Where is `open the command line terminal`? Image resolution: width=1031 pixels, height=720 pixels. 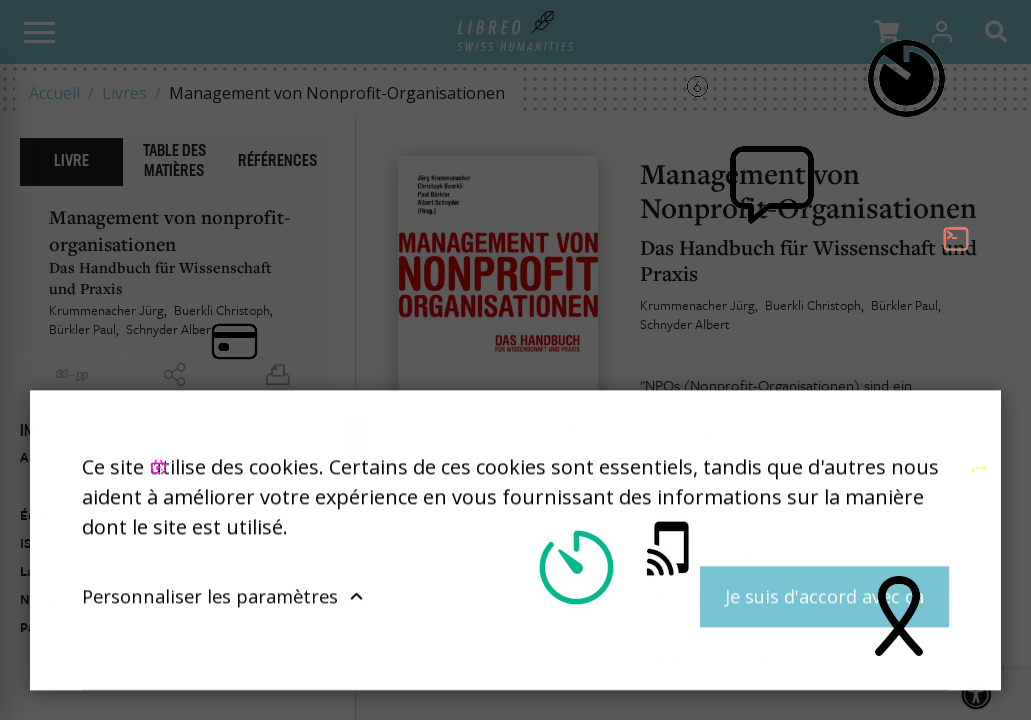 open the command line terminal is located at coordinates (956, 239).